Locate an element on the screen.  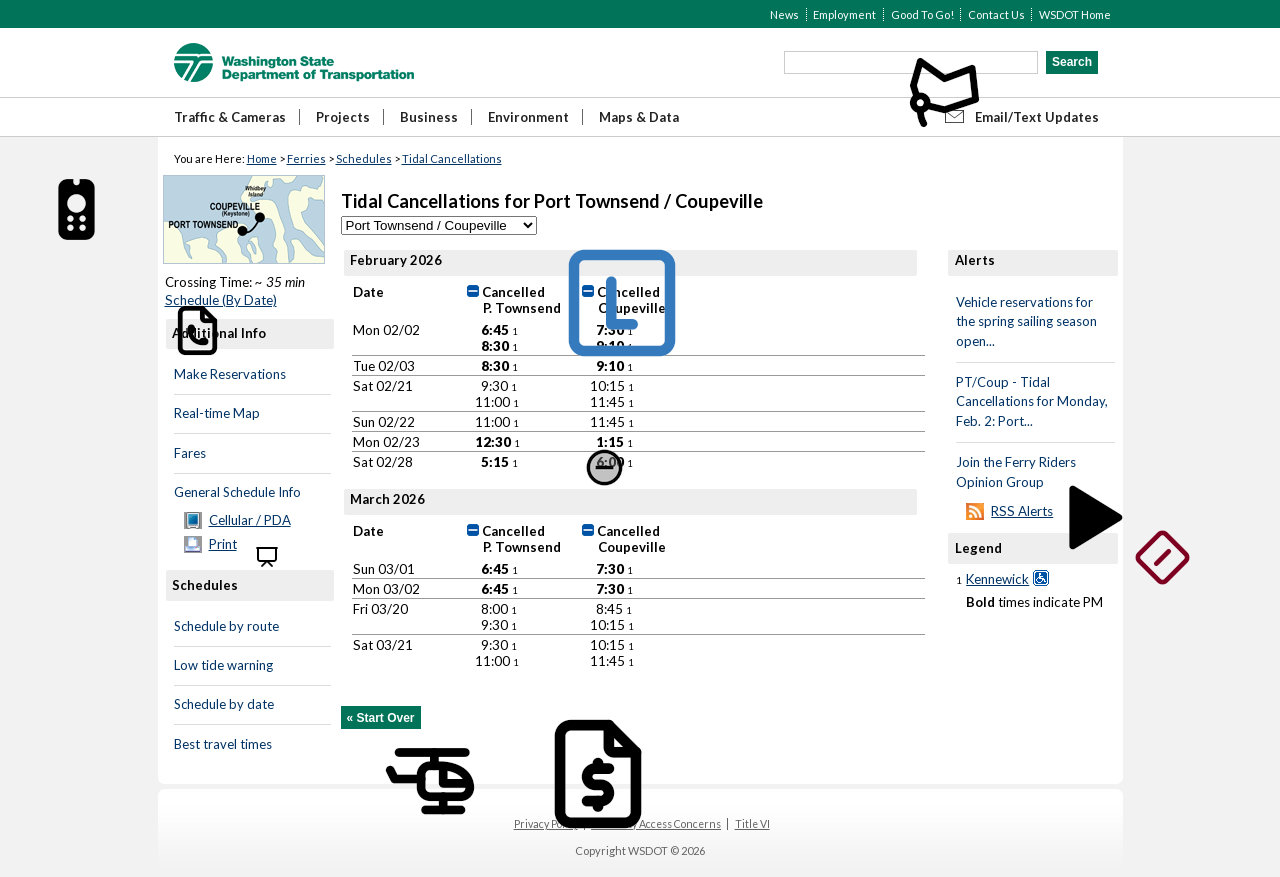
start a presentation or slideshow is located at coordinates (267, 557).